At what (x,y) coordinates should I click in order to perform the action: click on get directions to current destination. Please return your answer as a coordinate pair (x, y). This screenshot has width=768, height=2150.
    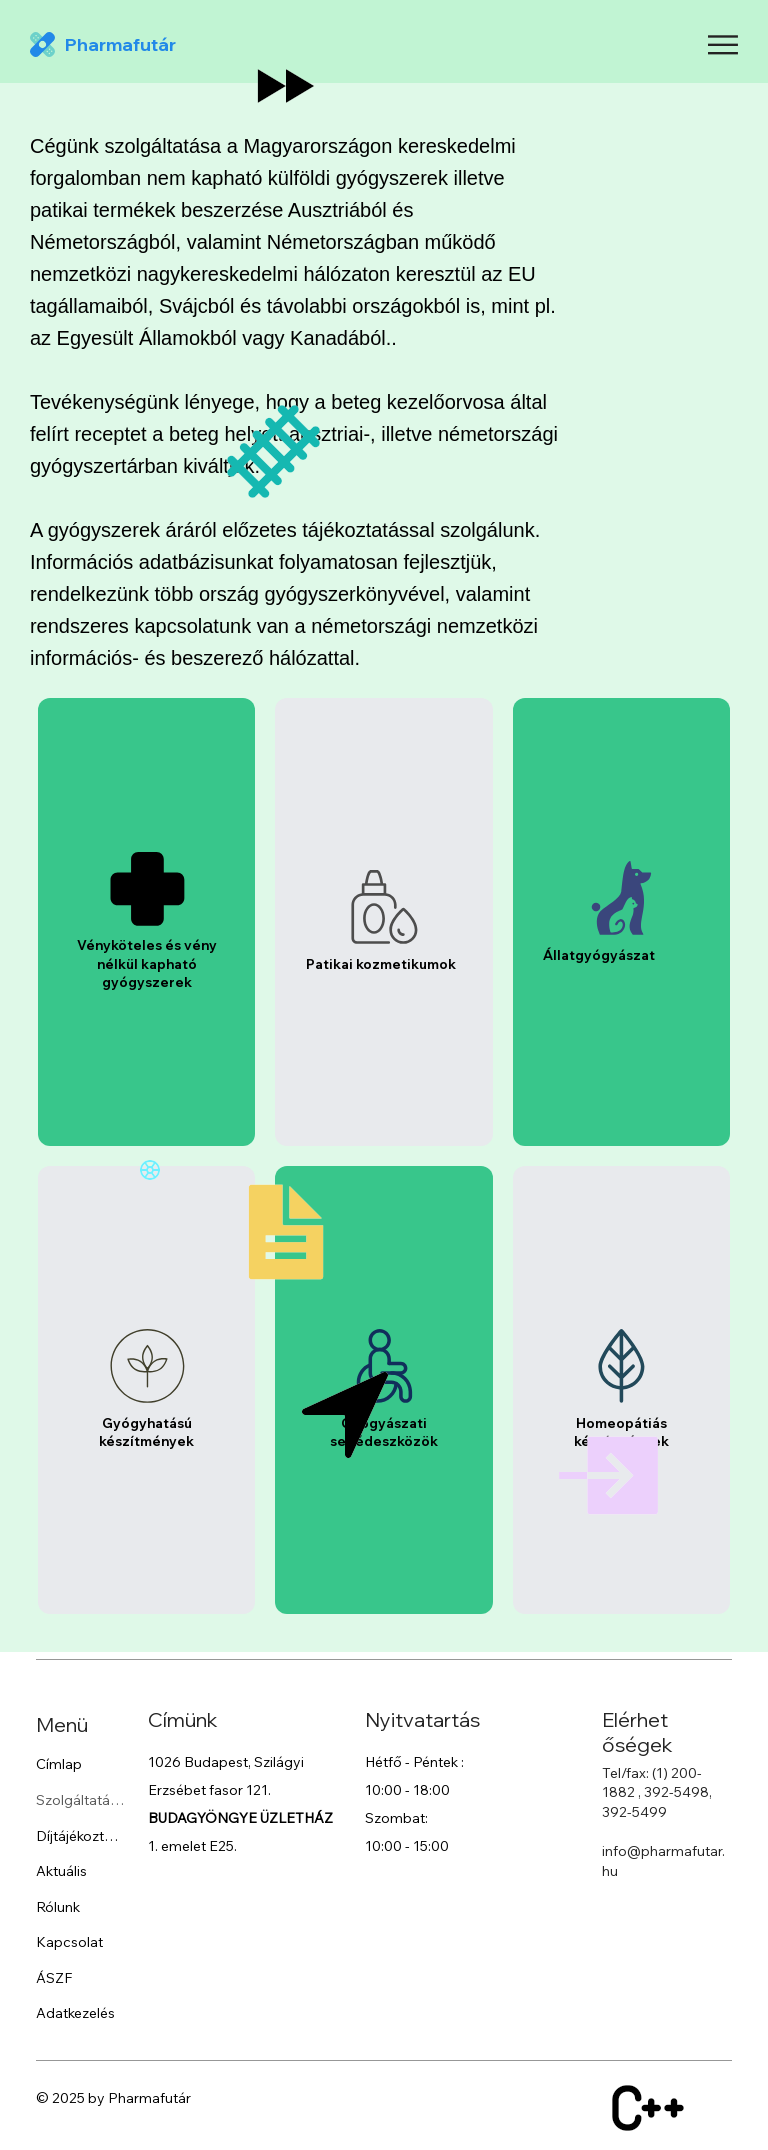
    Looking at the image, I should click on (345, 1415).